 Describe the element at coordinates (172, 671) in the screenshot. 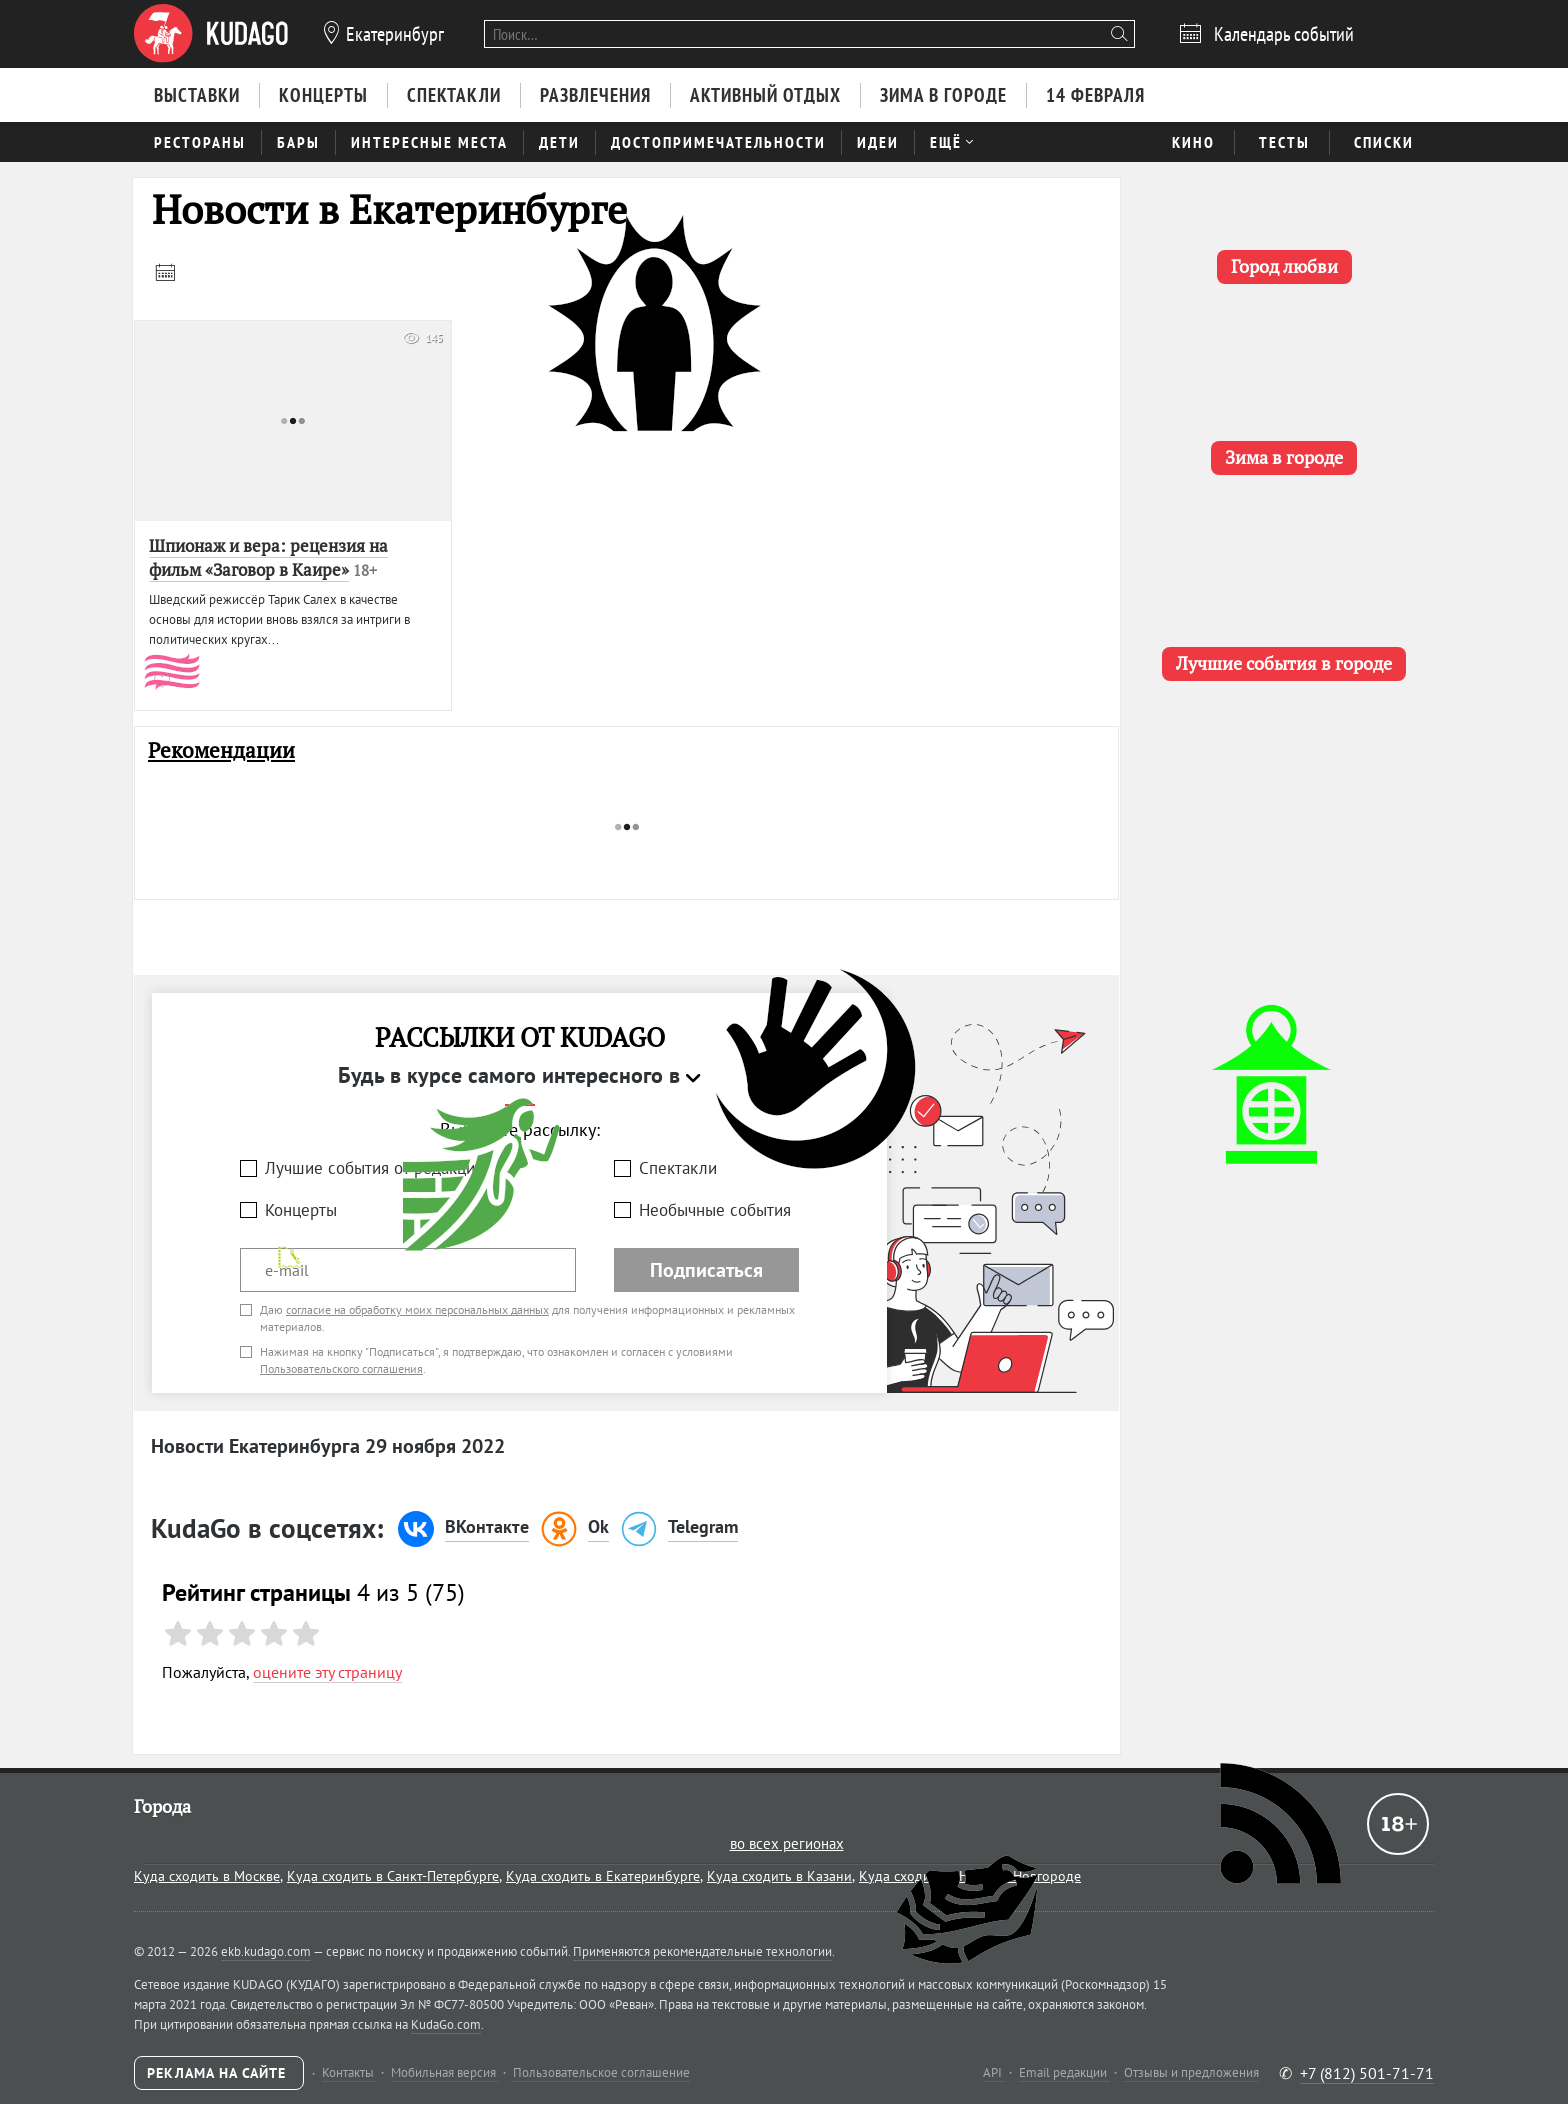

I see `indicates water or ocean-related content` at that location.